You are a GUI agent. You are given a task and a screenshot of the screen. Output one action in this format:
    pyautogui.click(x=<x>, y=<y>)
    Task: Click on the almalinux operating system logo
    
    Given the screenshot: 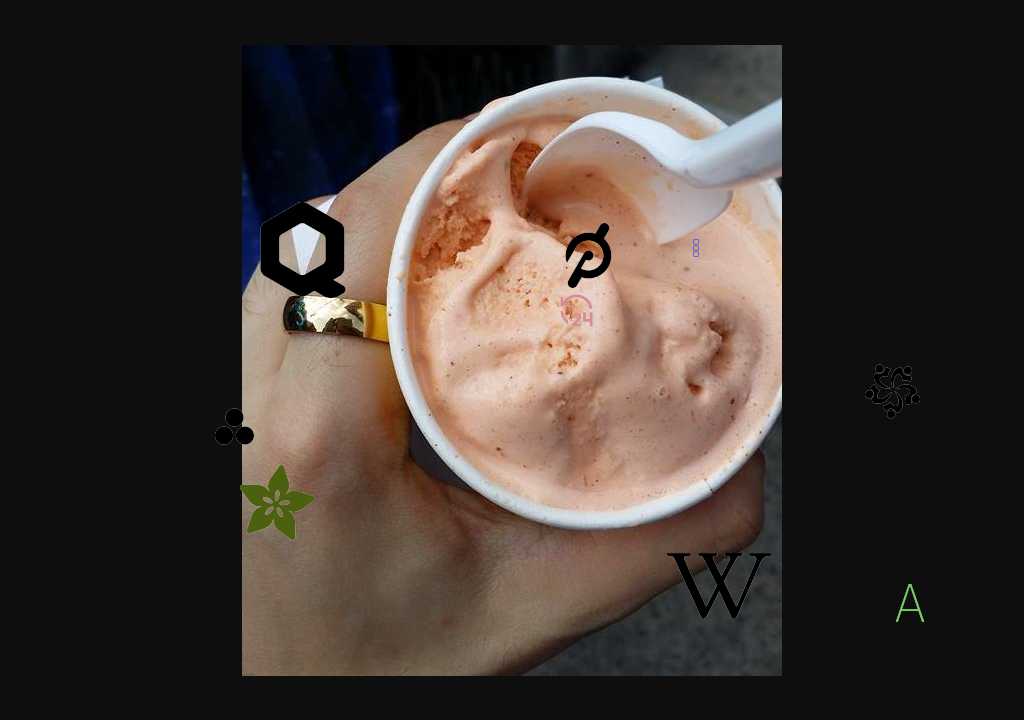 What is the action you would take?
    pyautogui.click(x=892, y=391)
    